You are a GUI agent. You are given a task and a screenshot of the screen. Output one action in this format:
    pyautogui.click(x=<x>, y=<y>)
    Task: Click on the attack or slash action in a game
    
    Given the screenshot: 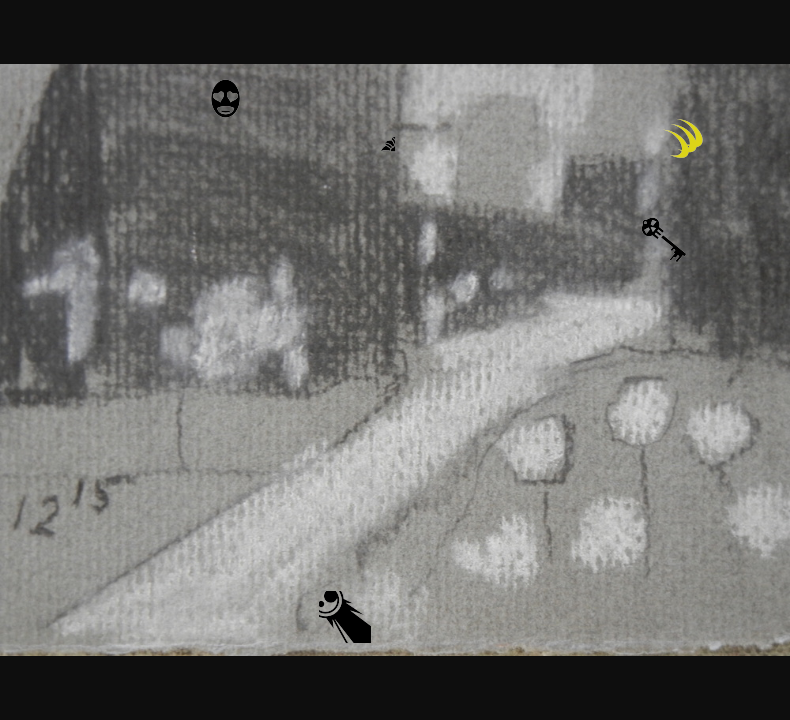 What is the action you would take?
    pyautogui.click(x=682, y=138)
    